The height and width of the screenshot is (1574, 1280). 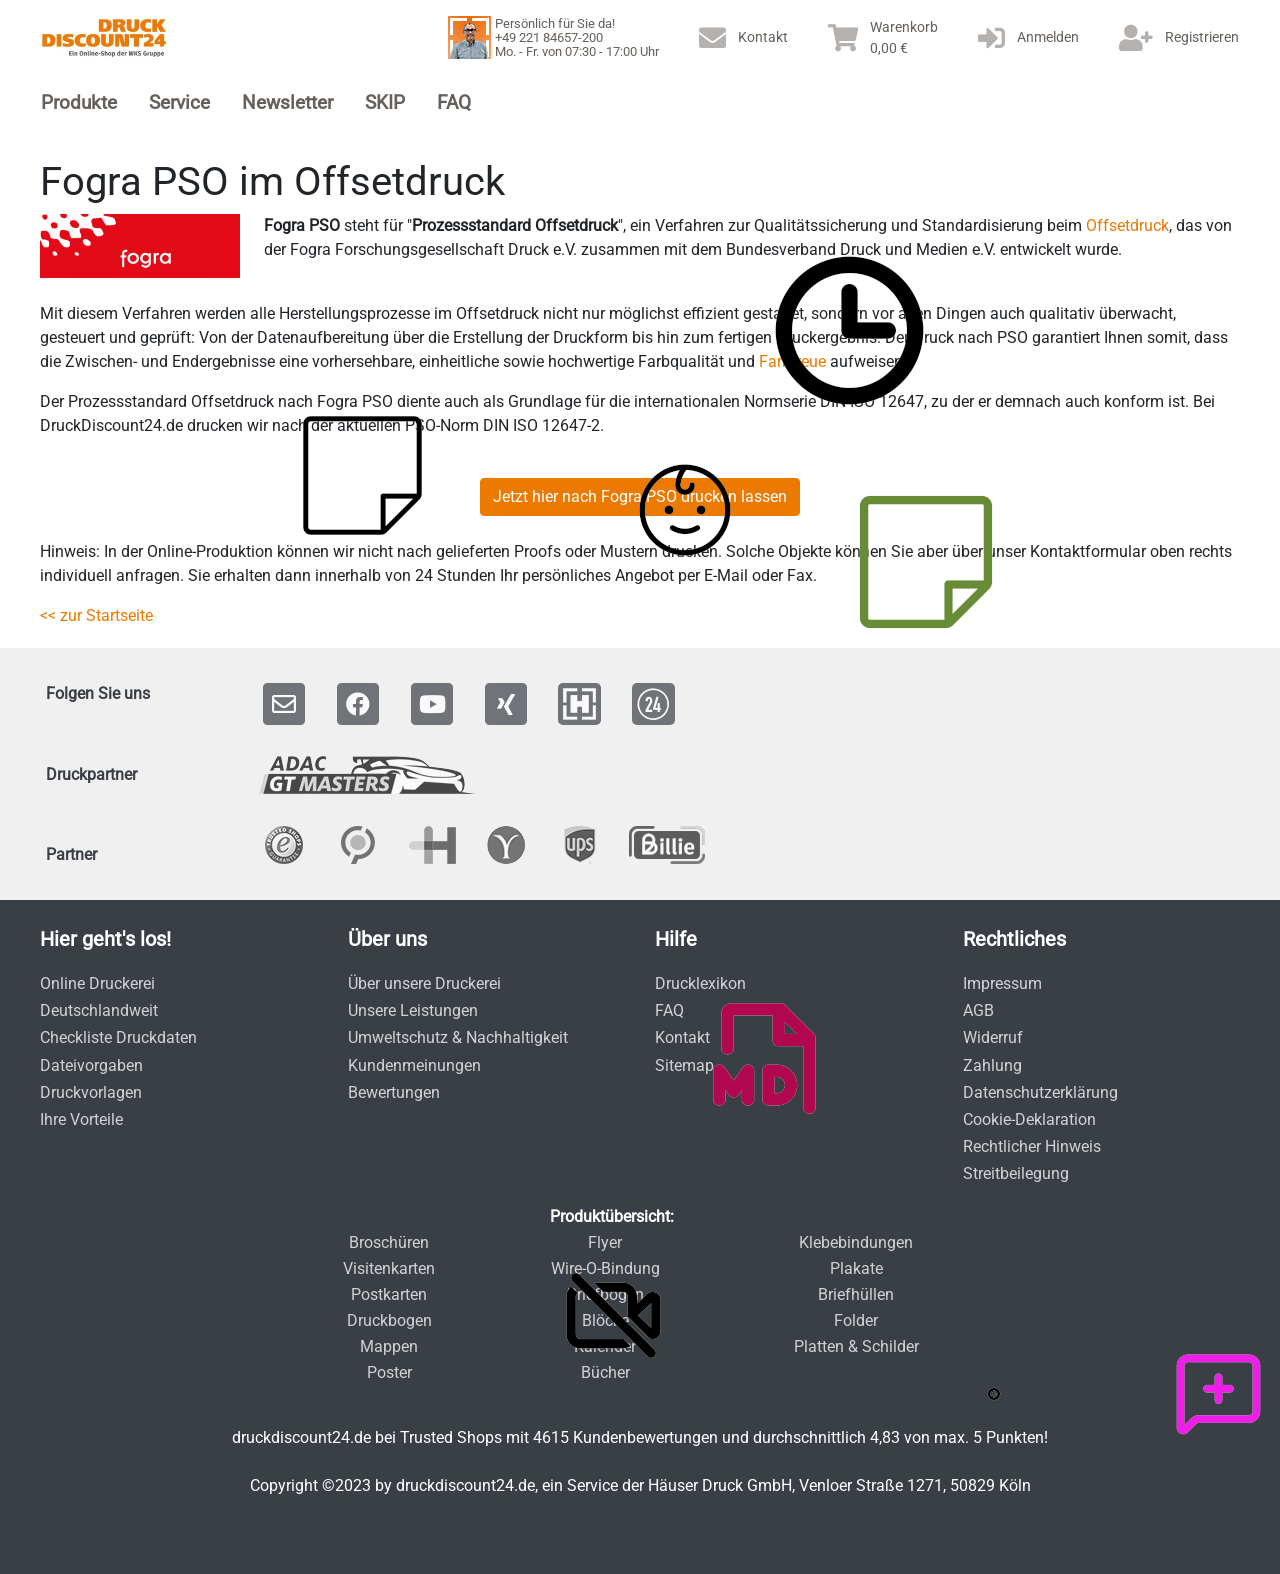 What do you see at coordinates (1218, 1392) in the screenshot?
I see `compose a new message` at bounding box center [1218, 1392].